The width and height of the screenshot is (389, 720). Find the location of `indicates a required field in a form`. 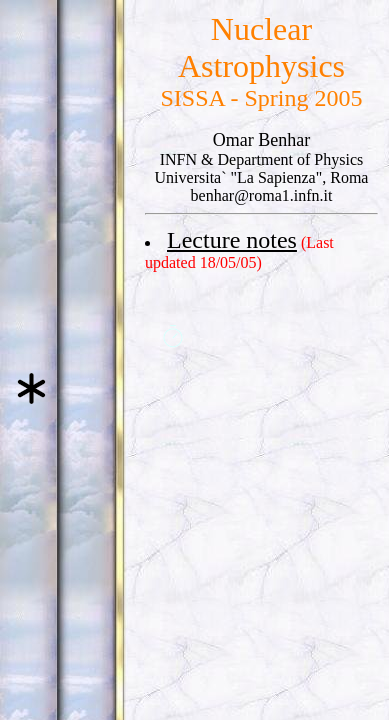

indicates a required field in a form is located at coordinates (31, 388).